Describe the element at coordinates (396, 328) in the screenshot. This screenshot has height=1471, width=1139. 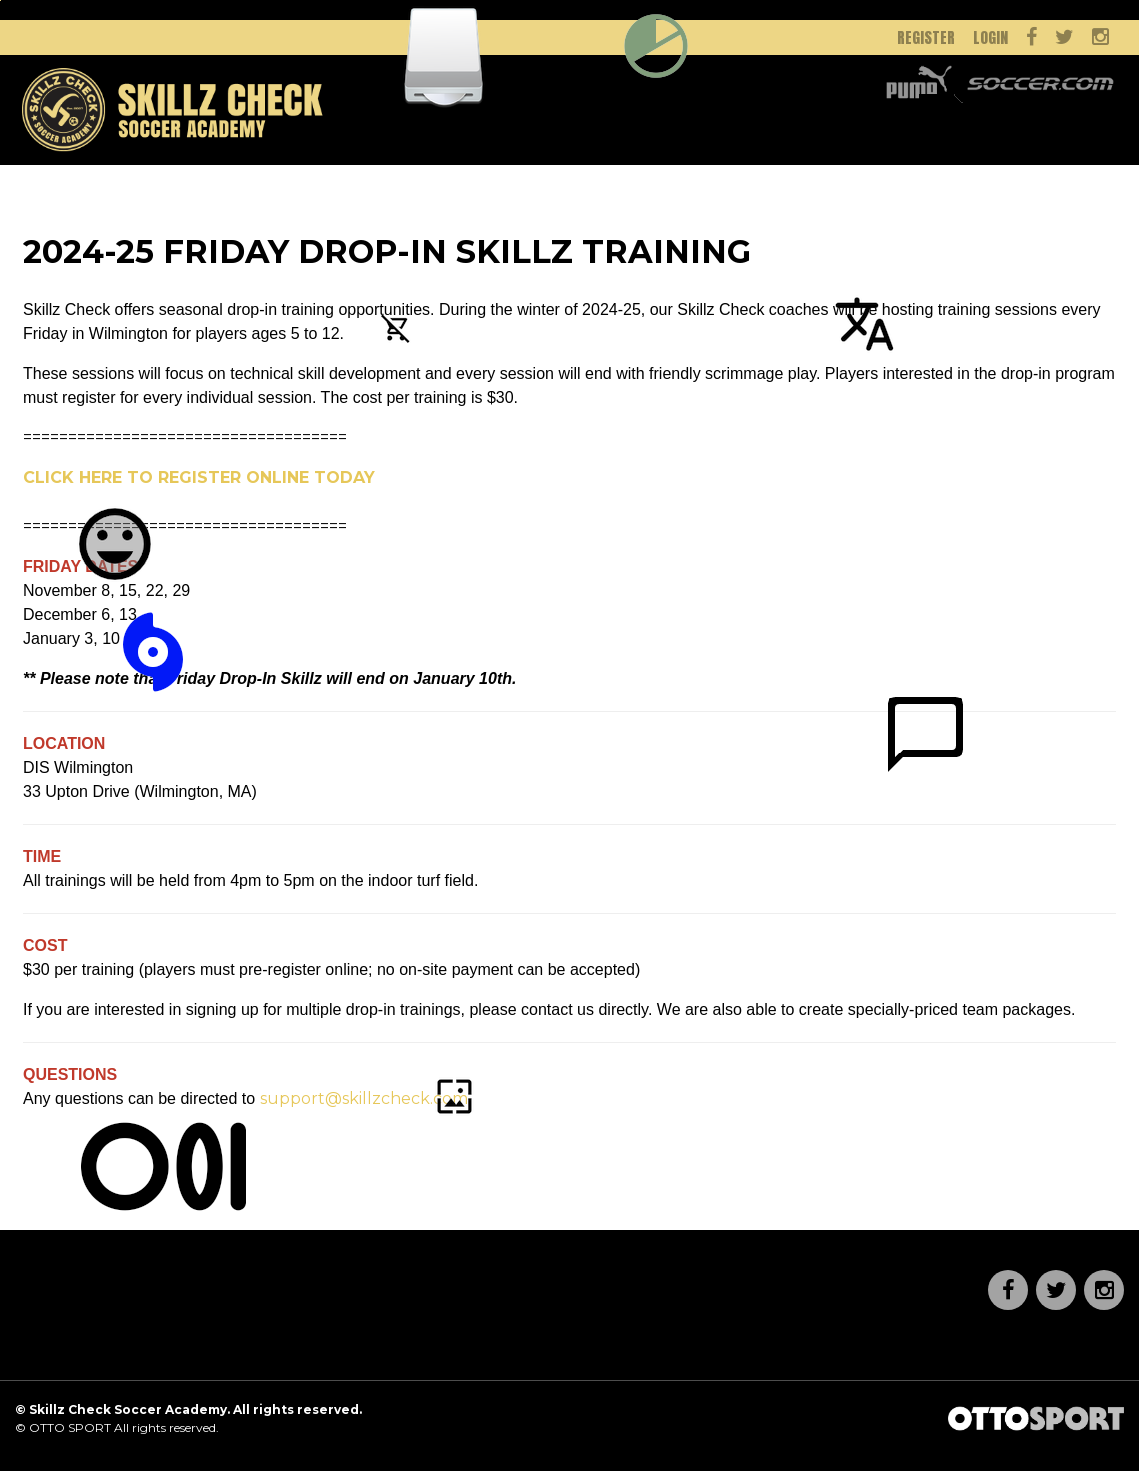
I see `remove item from shopping cart` at that location.